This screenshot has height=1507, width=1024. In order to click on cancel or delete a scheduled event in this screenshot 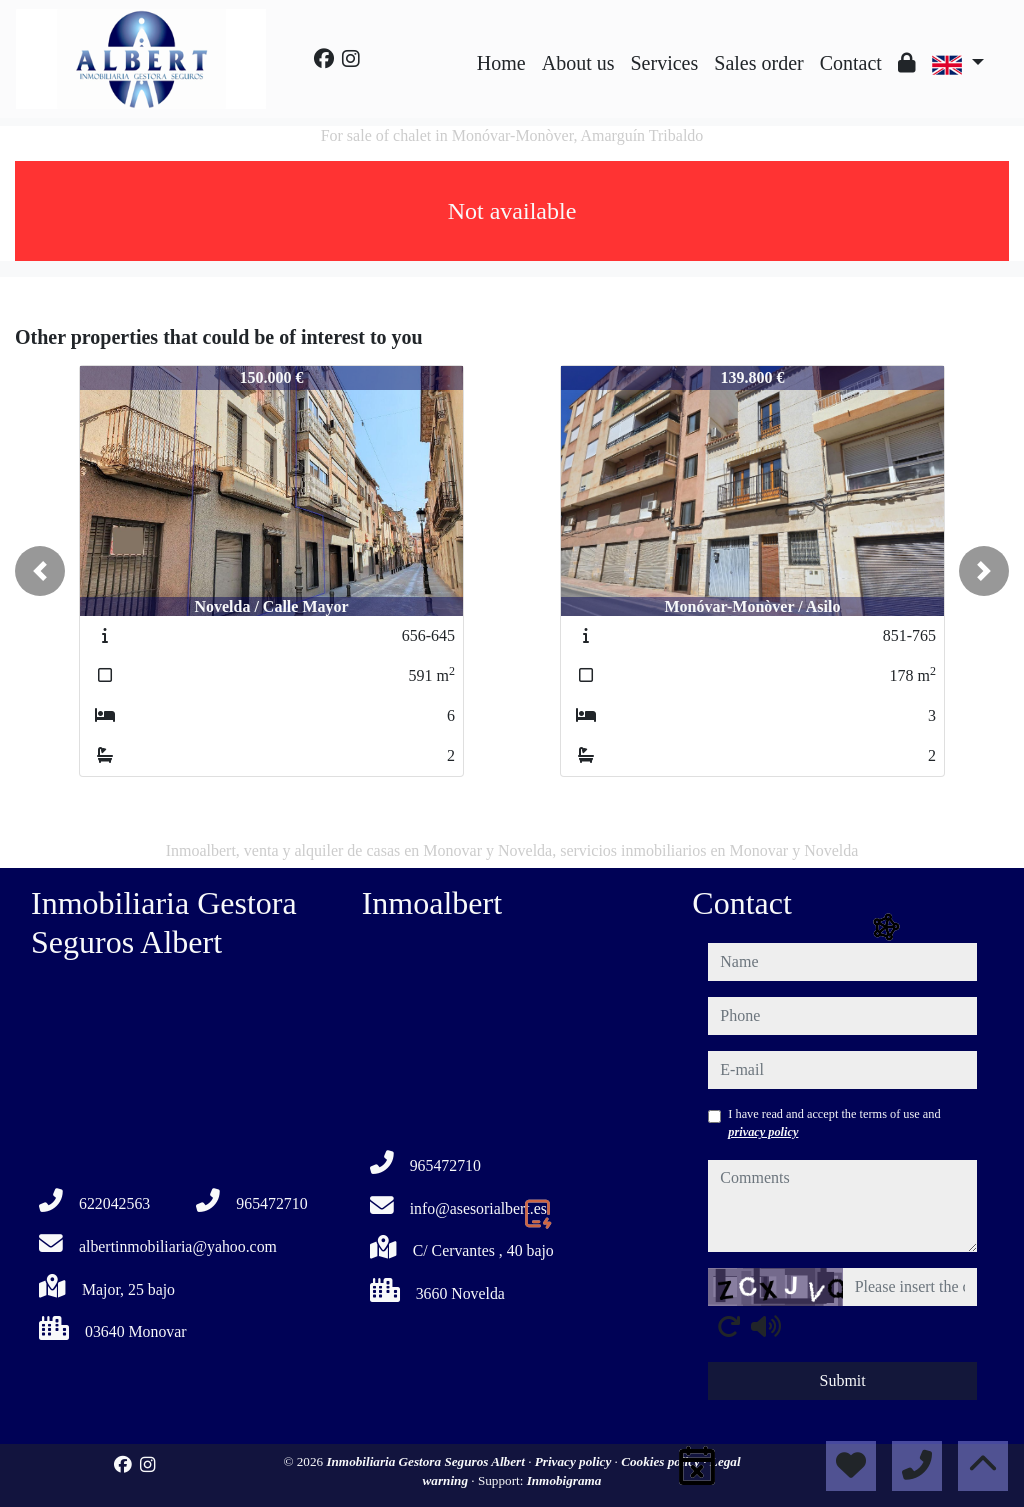, I will do `click(697, 1467)`.